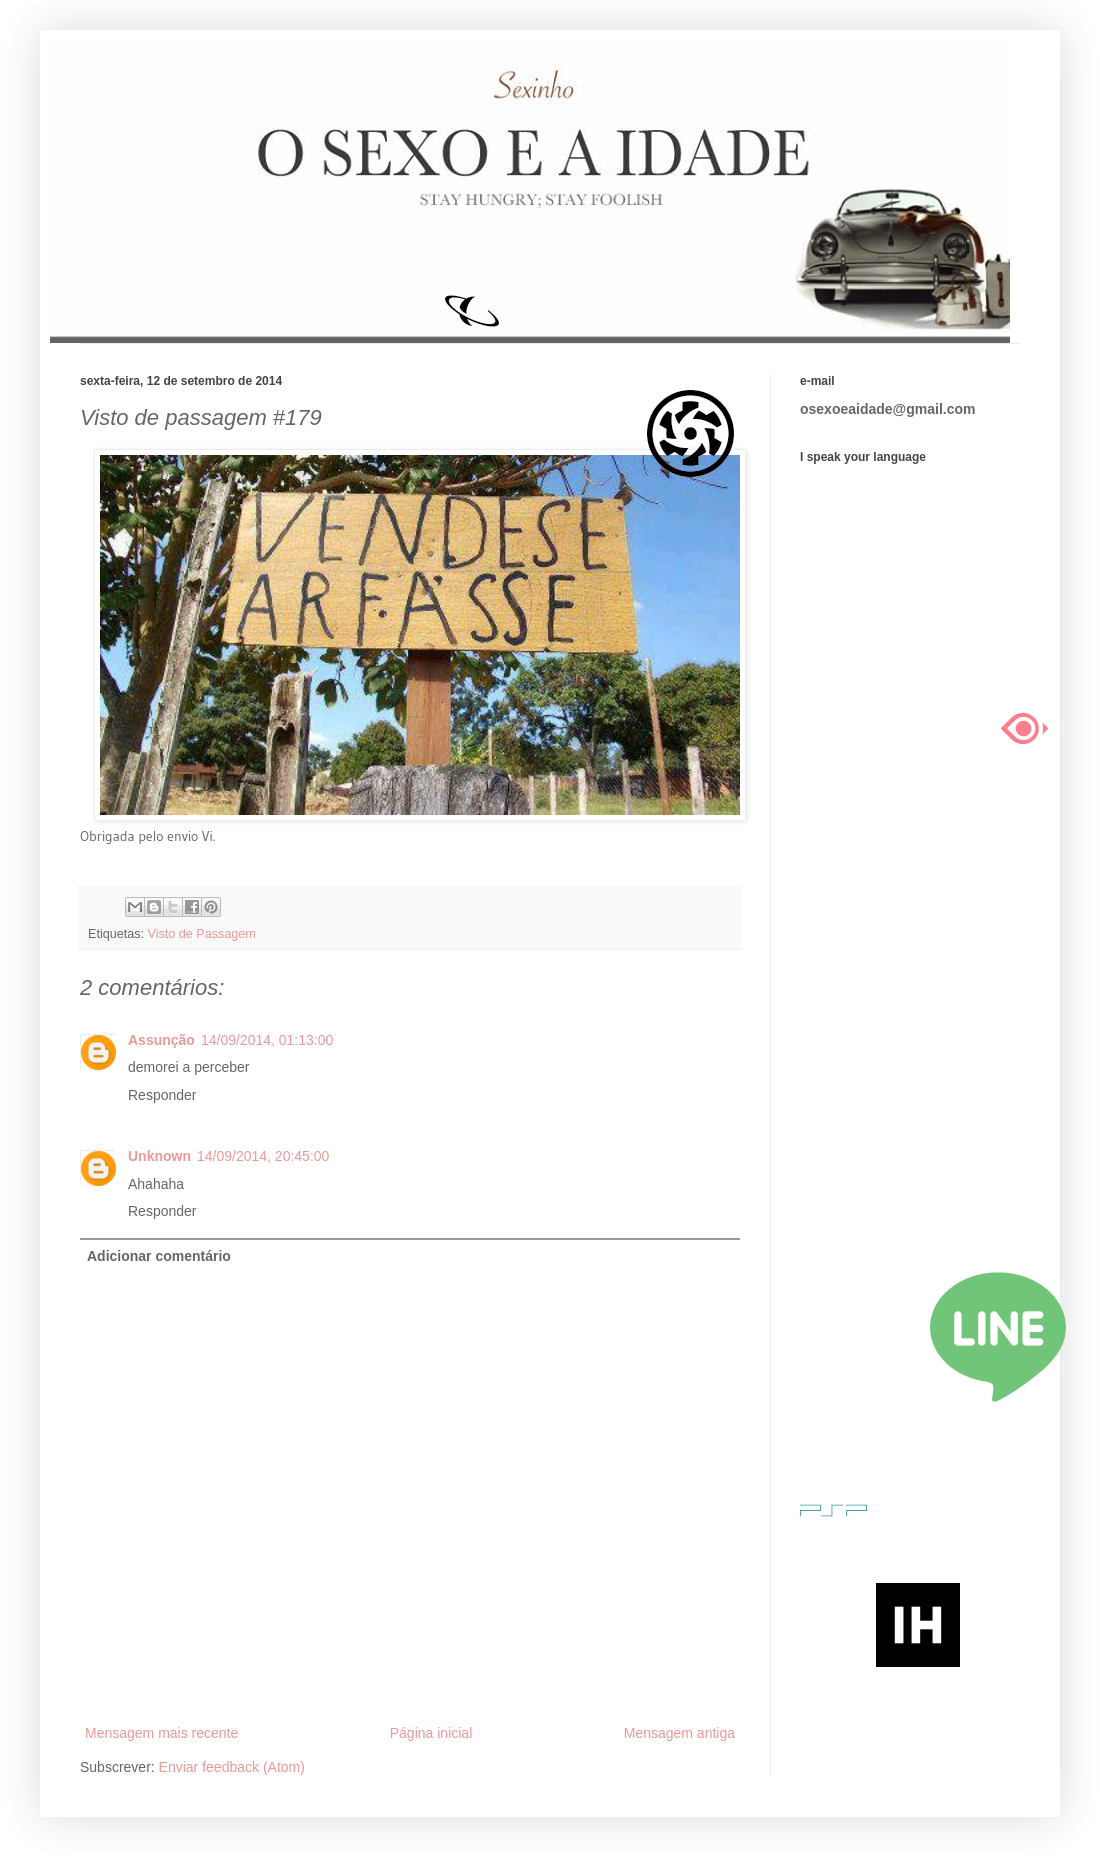  Describe the element at coordinates (918, 1625) in the screenshot. I see `visit the Indie Hackers community` at that location.